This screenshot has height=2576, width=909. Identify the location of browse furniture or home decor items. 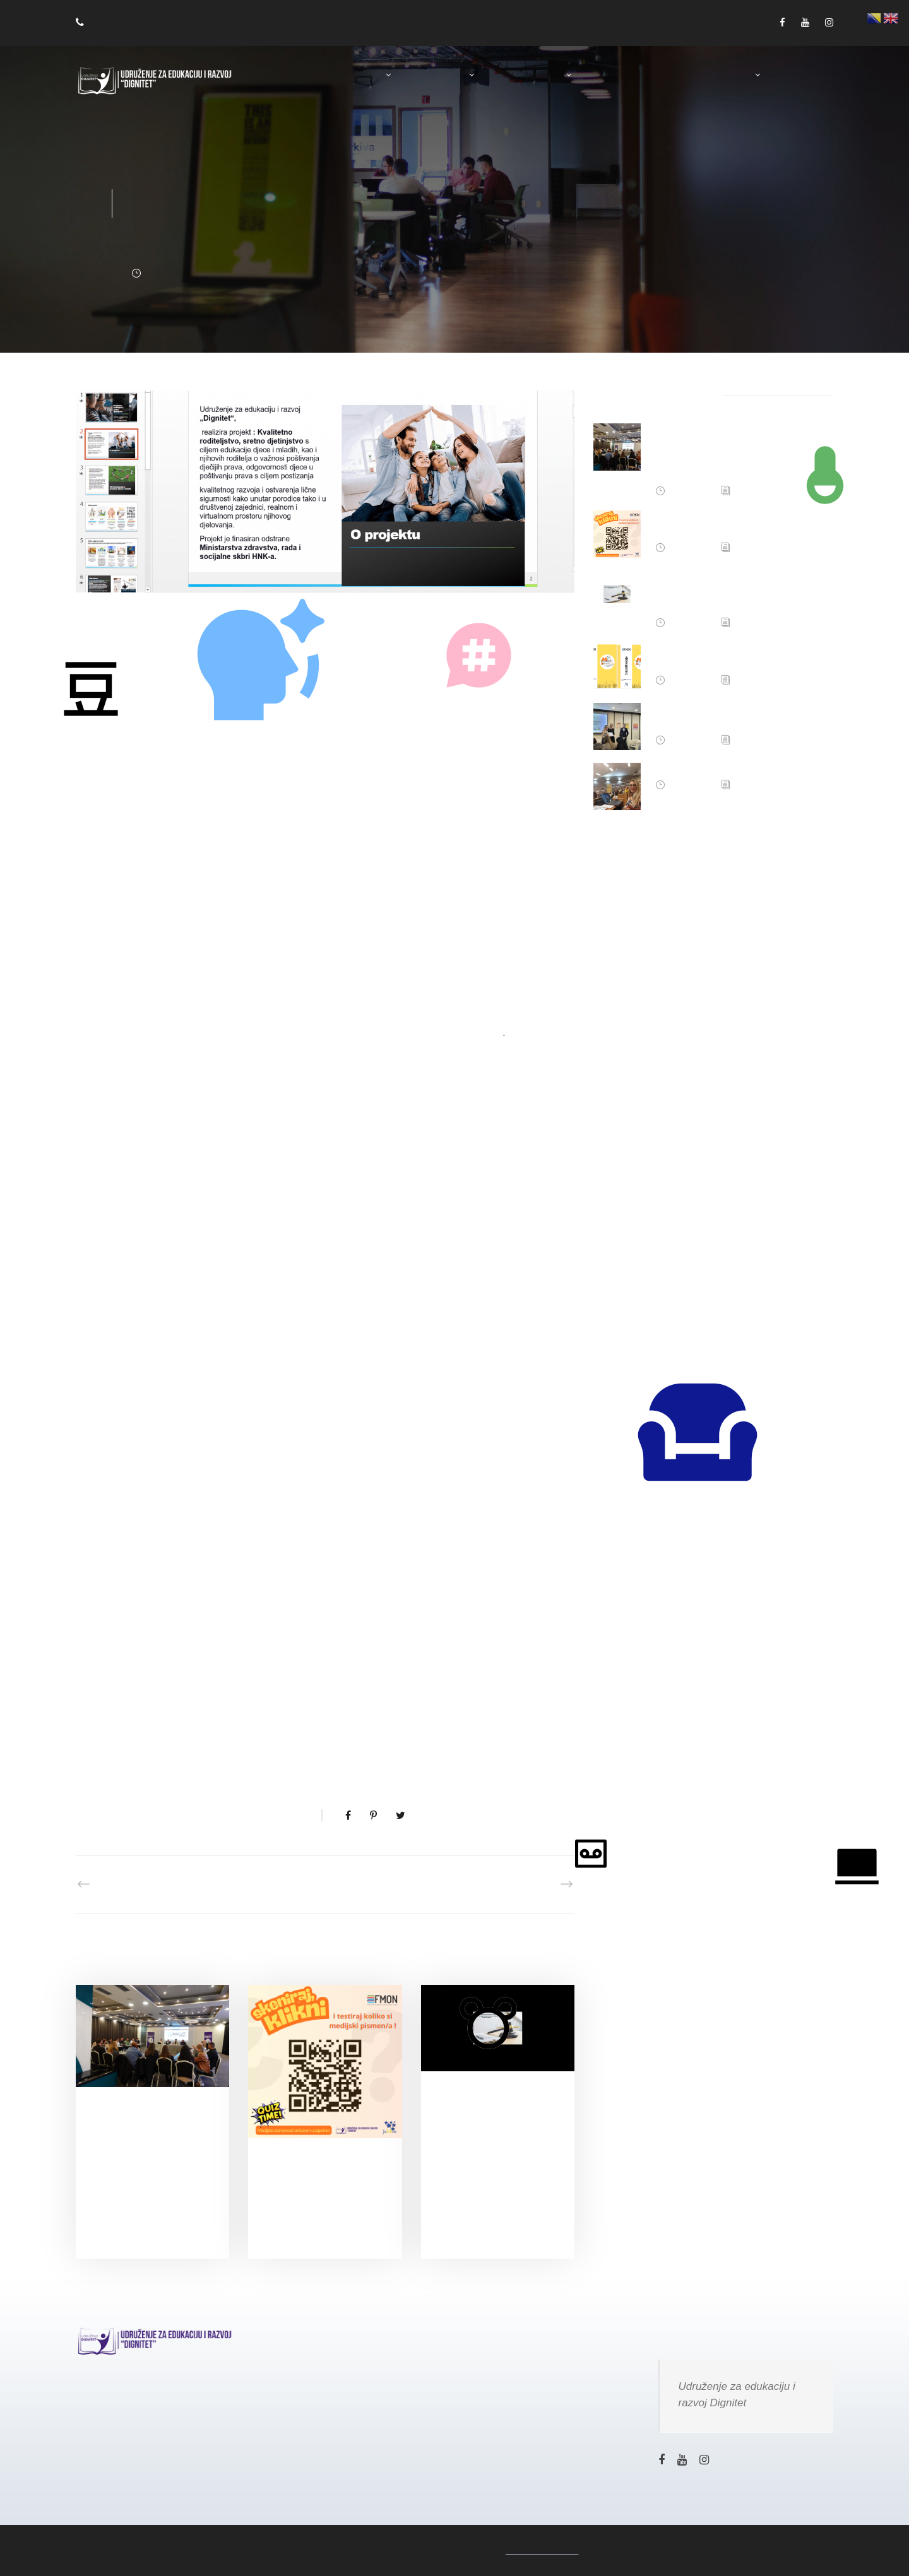
(698, 1432).